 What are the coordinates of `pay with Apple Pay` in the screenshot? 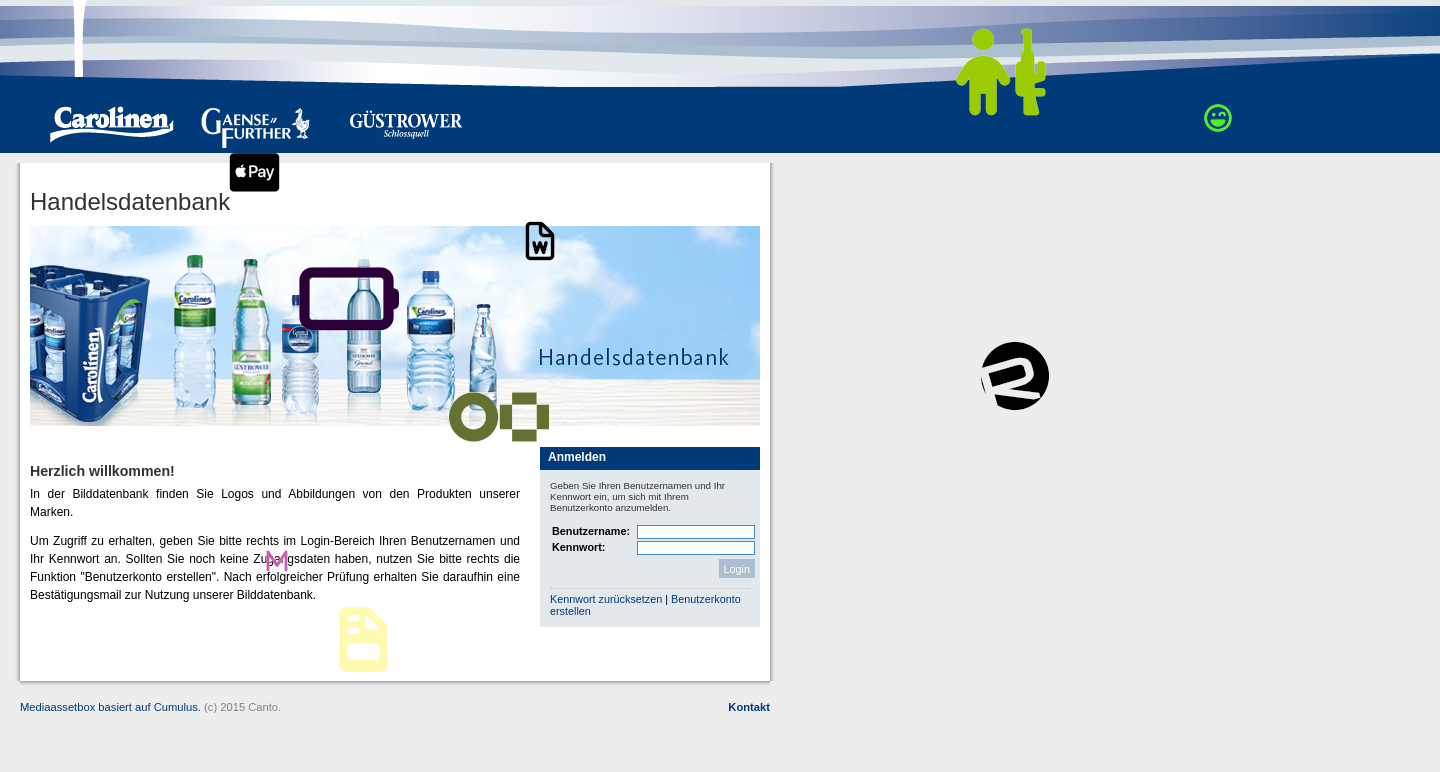 It's located at (254, 172).